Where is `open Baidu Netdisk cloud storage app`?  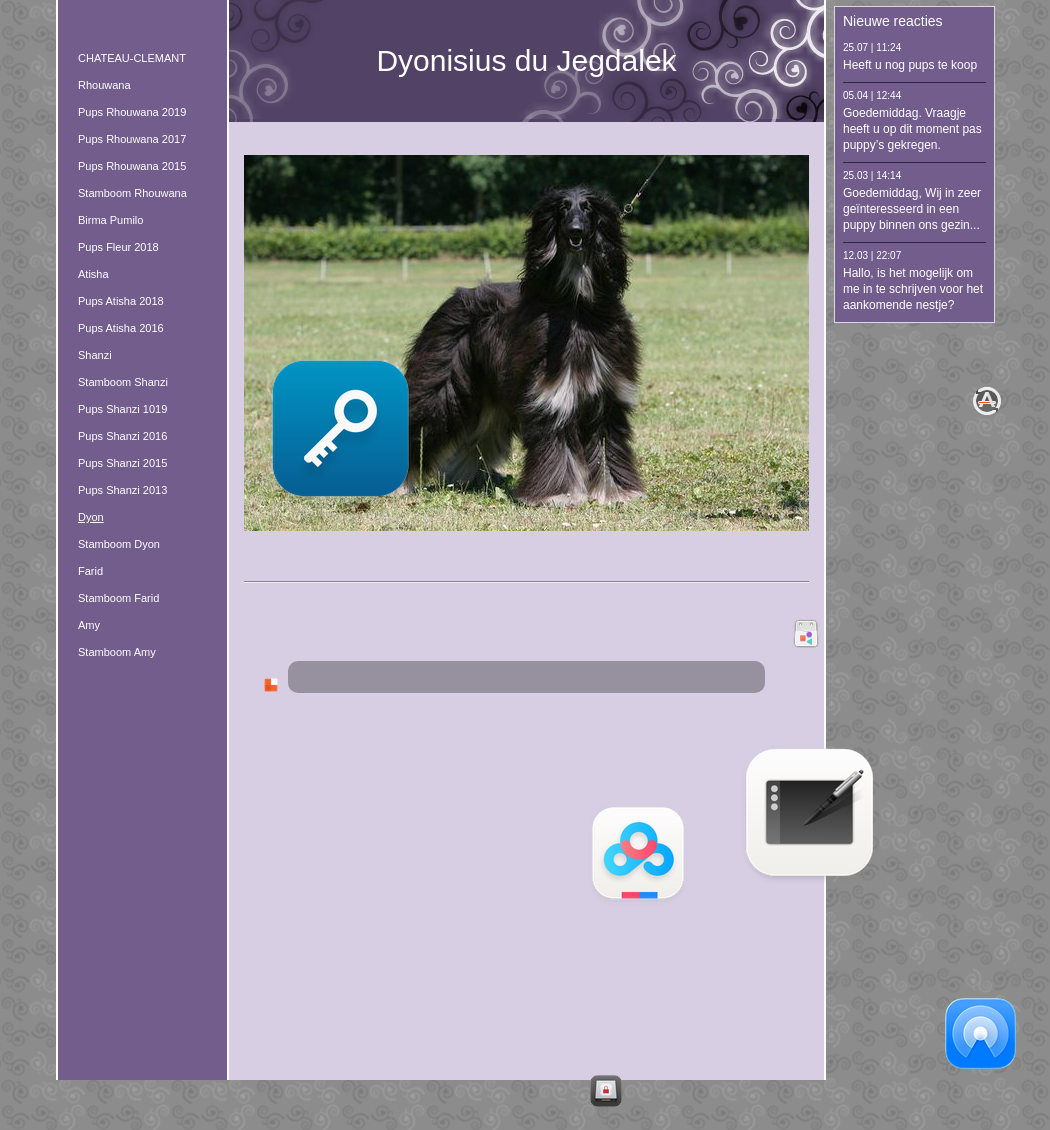
open Baidu Netdisk cloud storage app is located at coordinates (638, 853).